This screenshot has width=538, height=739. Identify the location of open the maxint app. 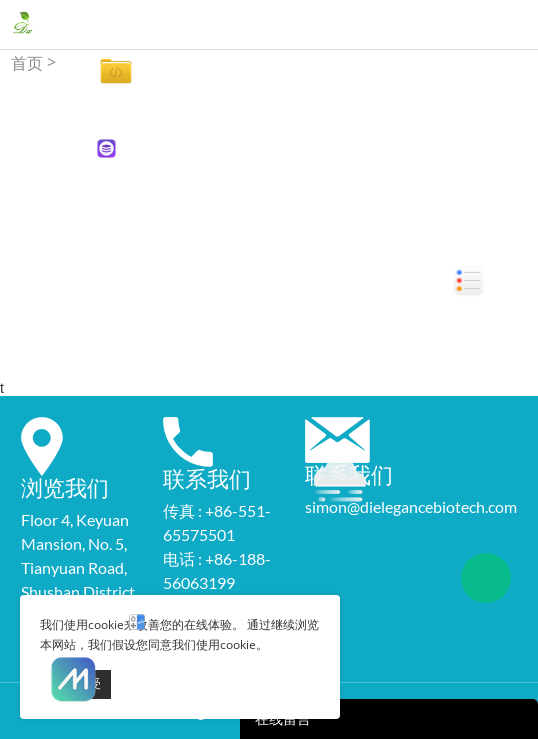
(73, 679).